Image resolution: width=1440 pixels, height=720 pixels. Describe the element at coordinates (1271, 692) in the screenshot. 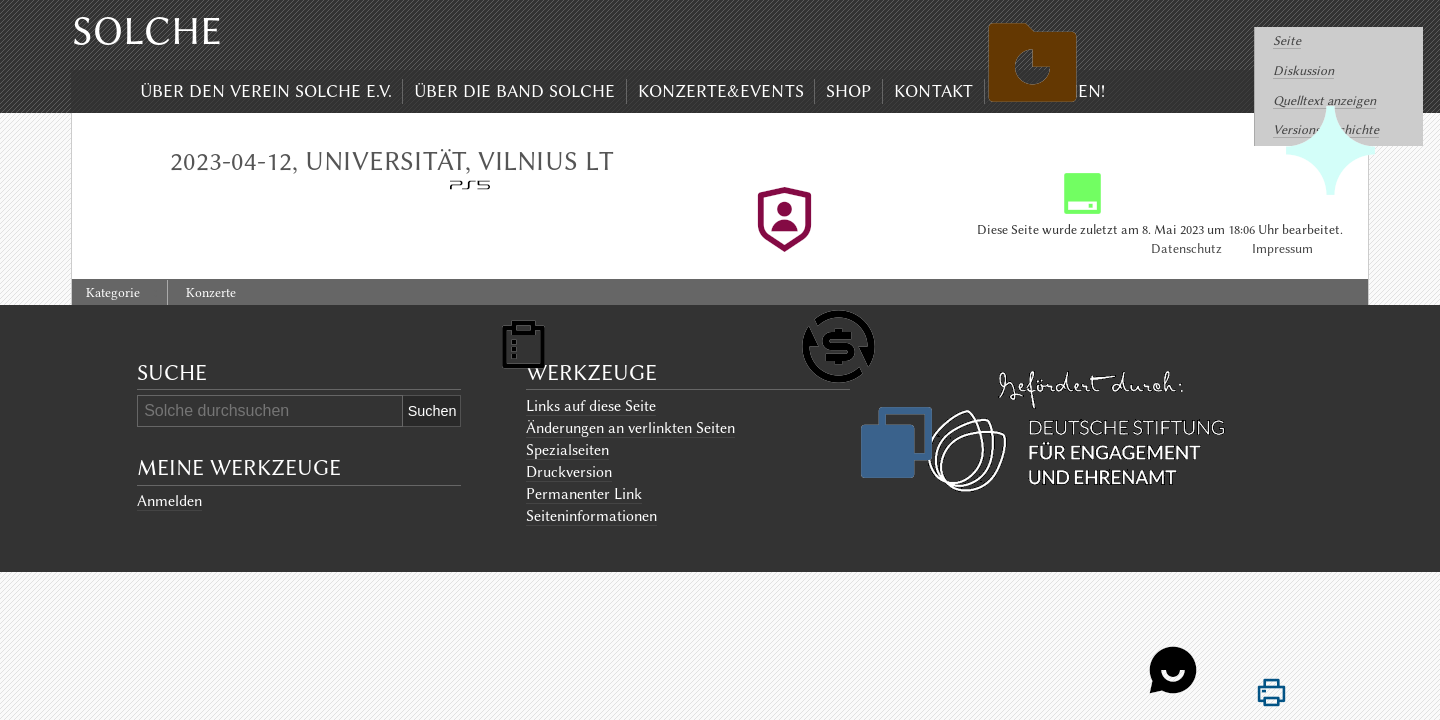

I see `print the current document` at that location.